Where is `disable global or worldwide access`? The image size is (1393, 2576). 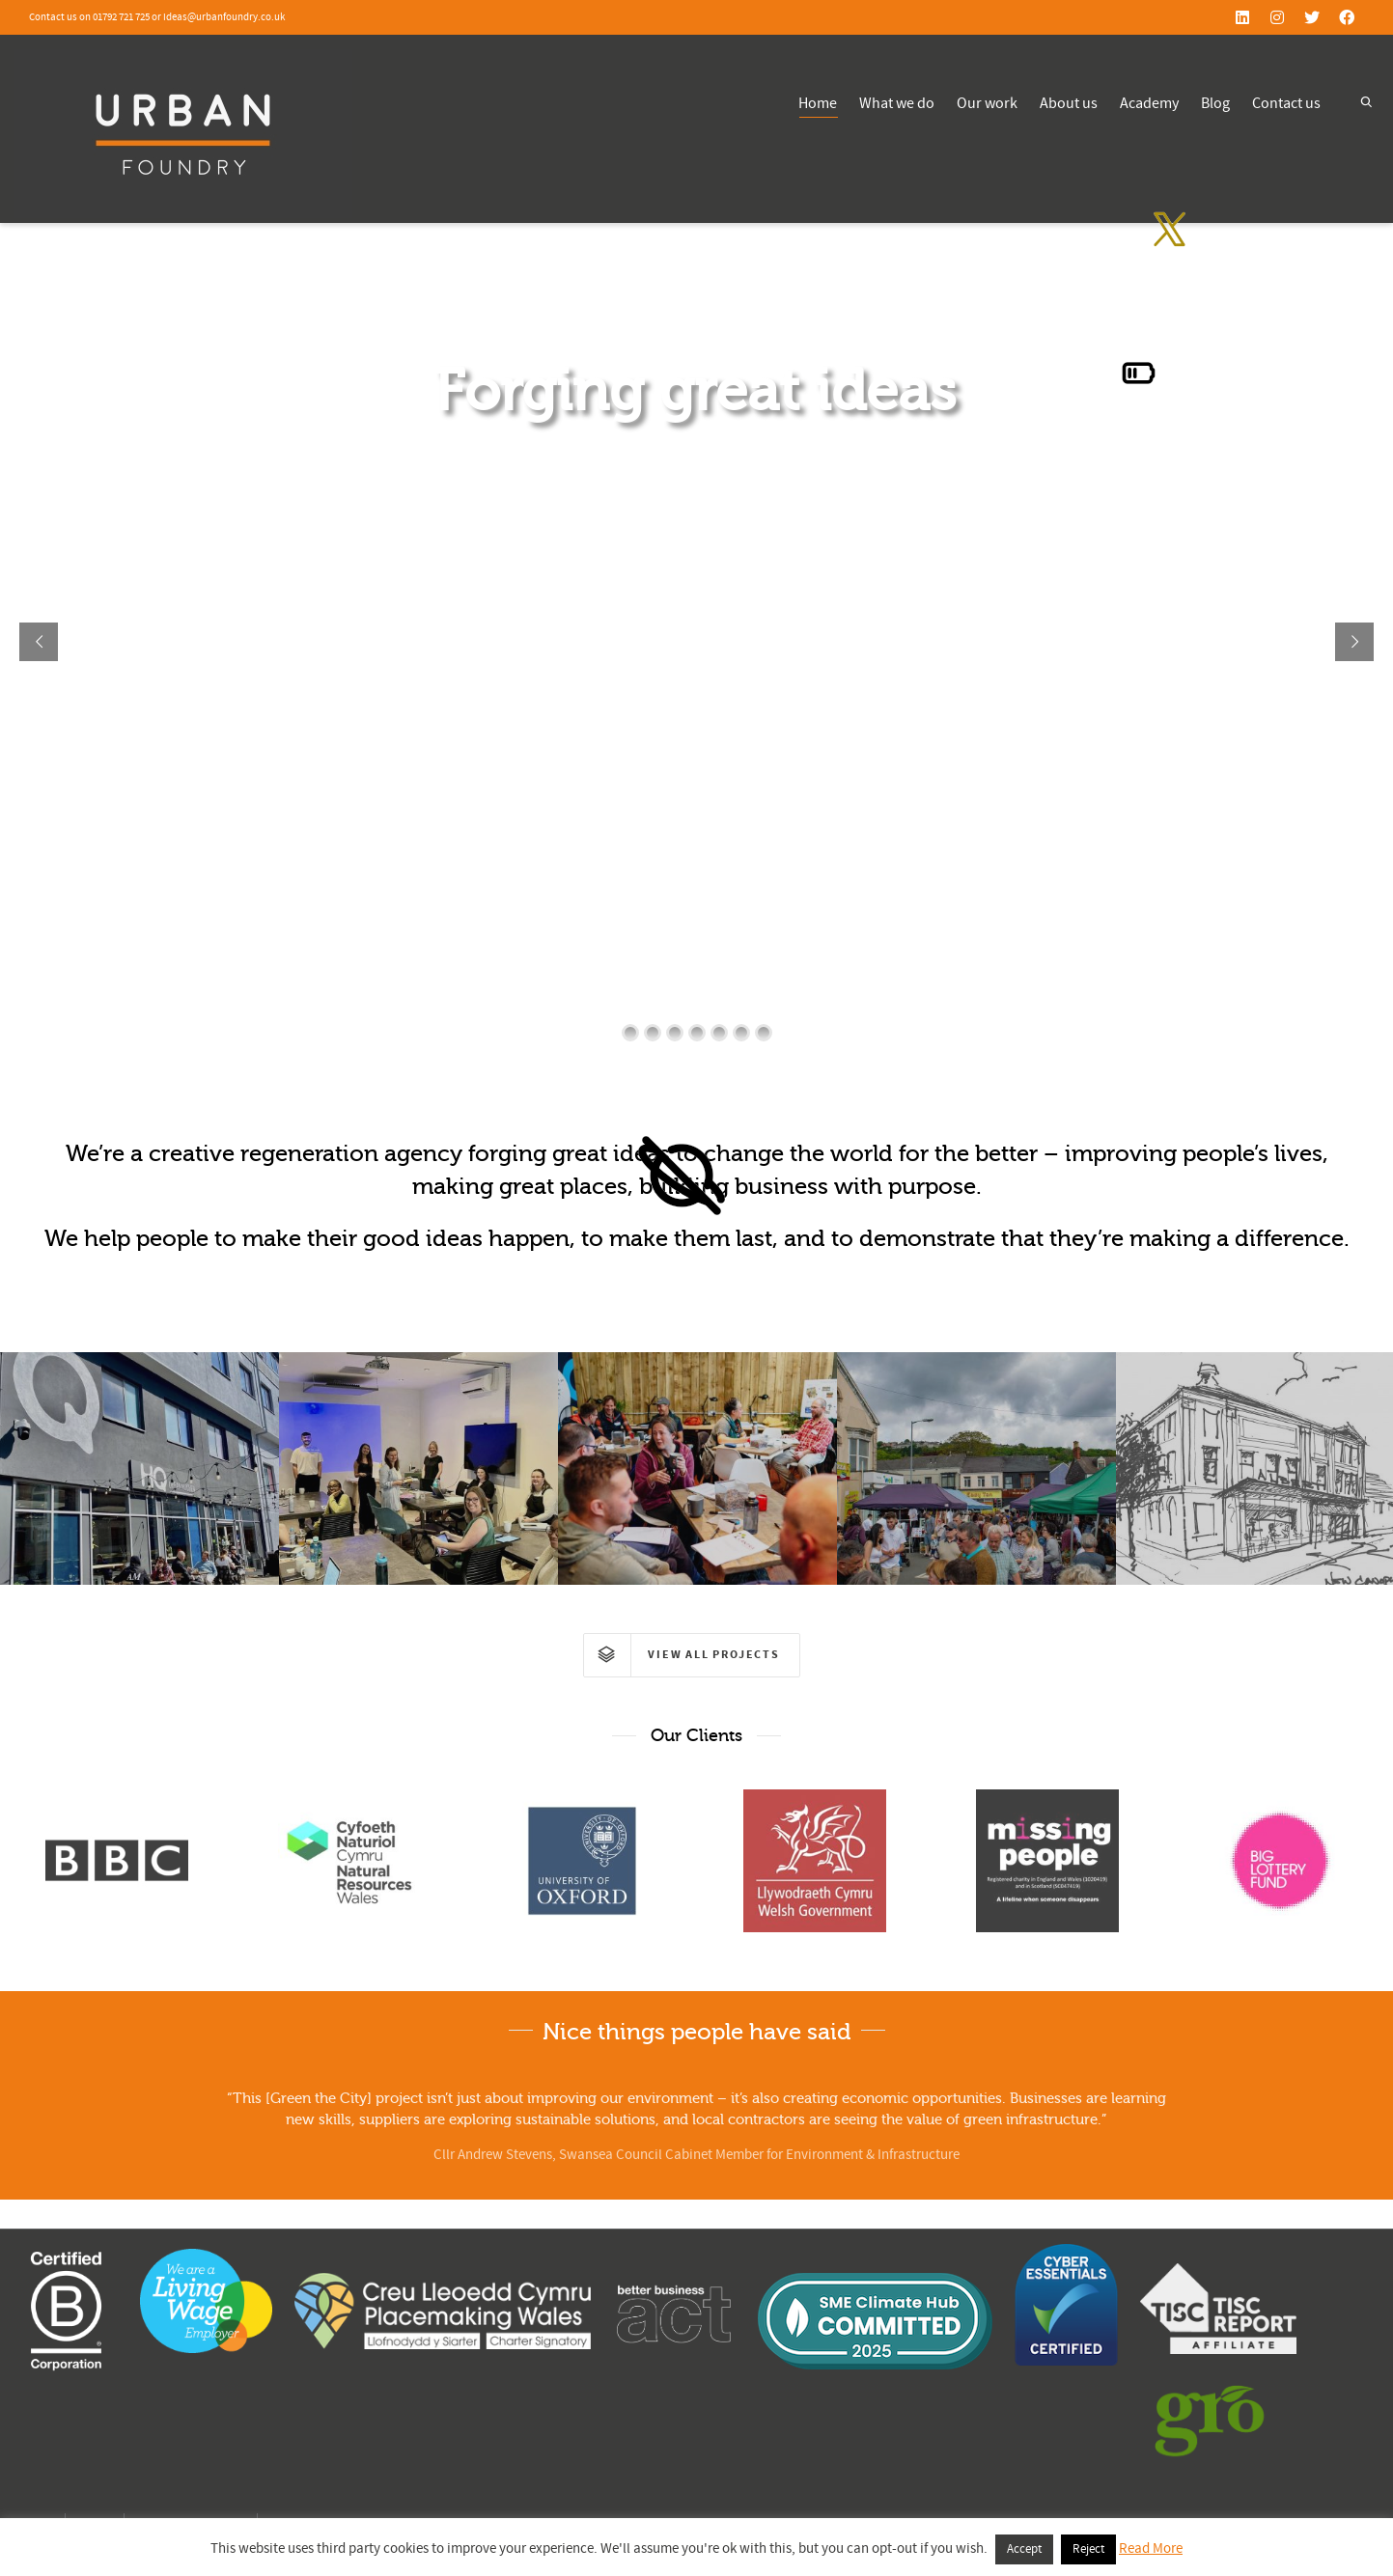
disable global or worldwide access is located at coordinates (682, 1176).